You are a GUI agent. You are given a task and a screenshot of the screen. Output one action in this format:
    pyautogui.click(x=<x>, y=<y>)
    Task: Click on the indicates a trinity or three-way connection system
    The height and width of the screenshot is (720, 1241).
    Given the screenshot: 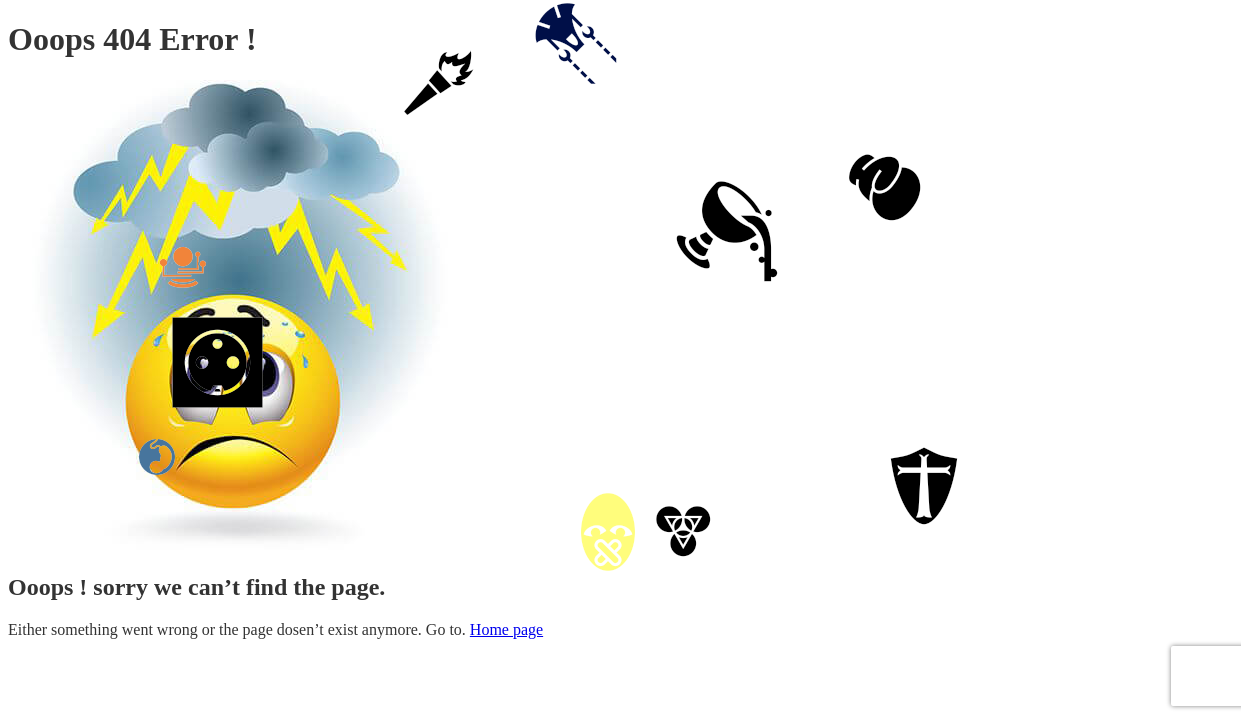 What is the action you would take?
    pyautogui.click(x=683, y=531)
    